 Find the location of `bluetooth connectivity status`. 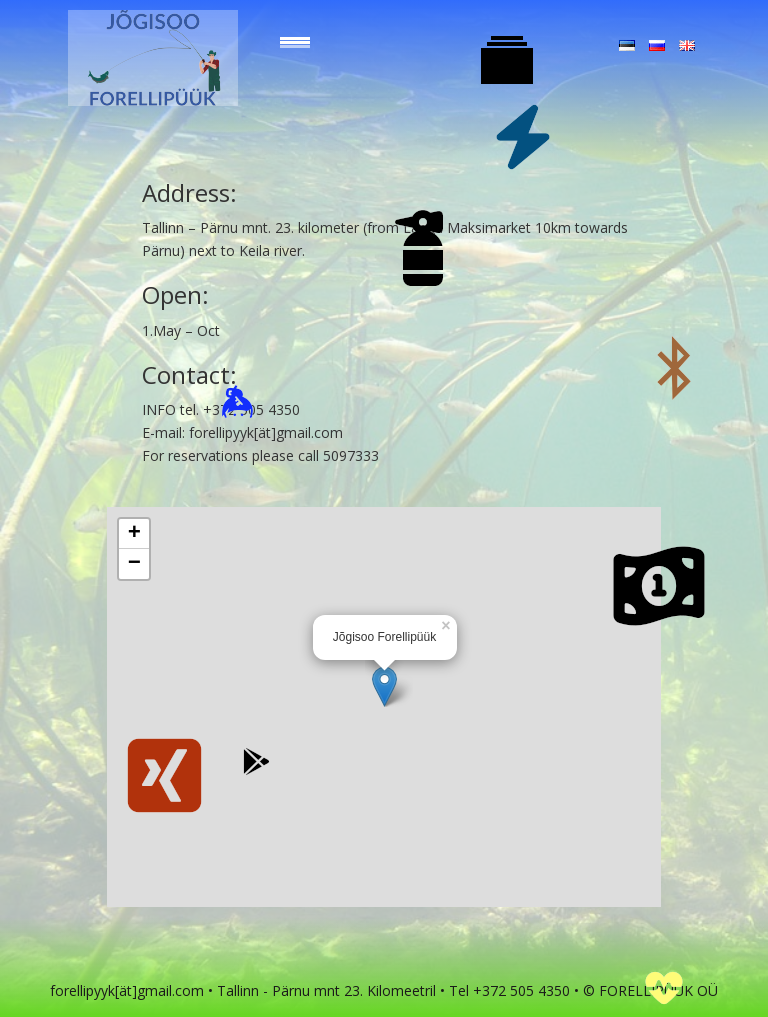

bluetooth connectivity status is located at coordinates (674, 368).